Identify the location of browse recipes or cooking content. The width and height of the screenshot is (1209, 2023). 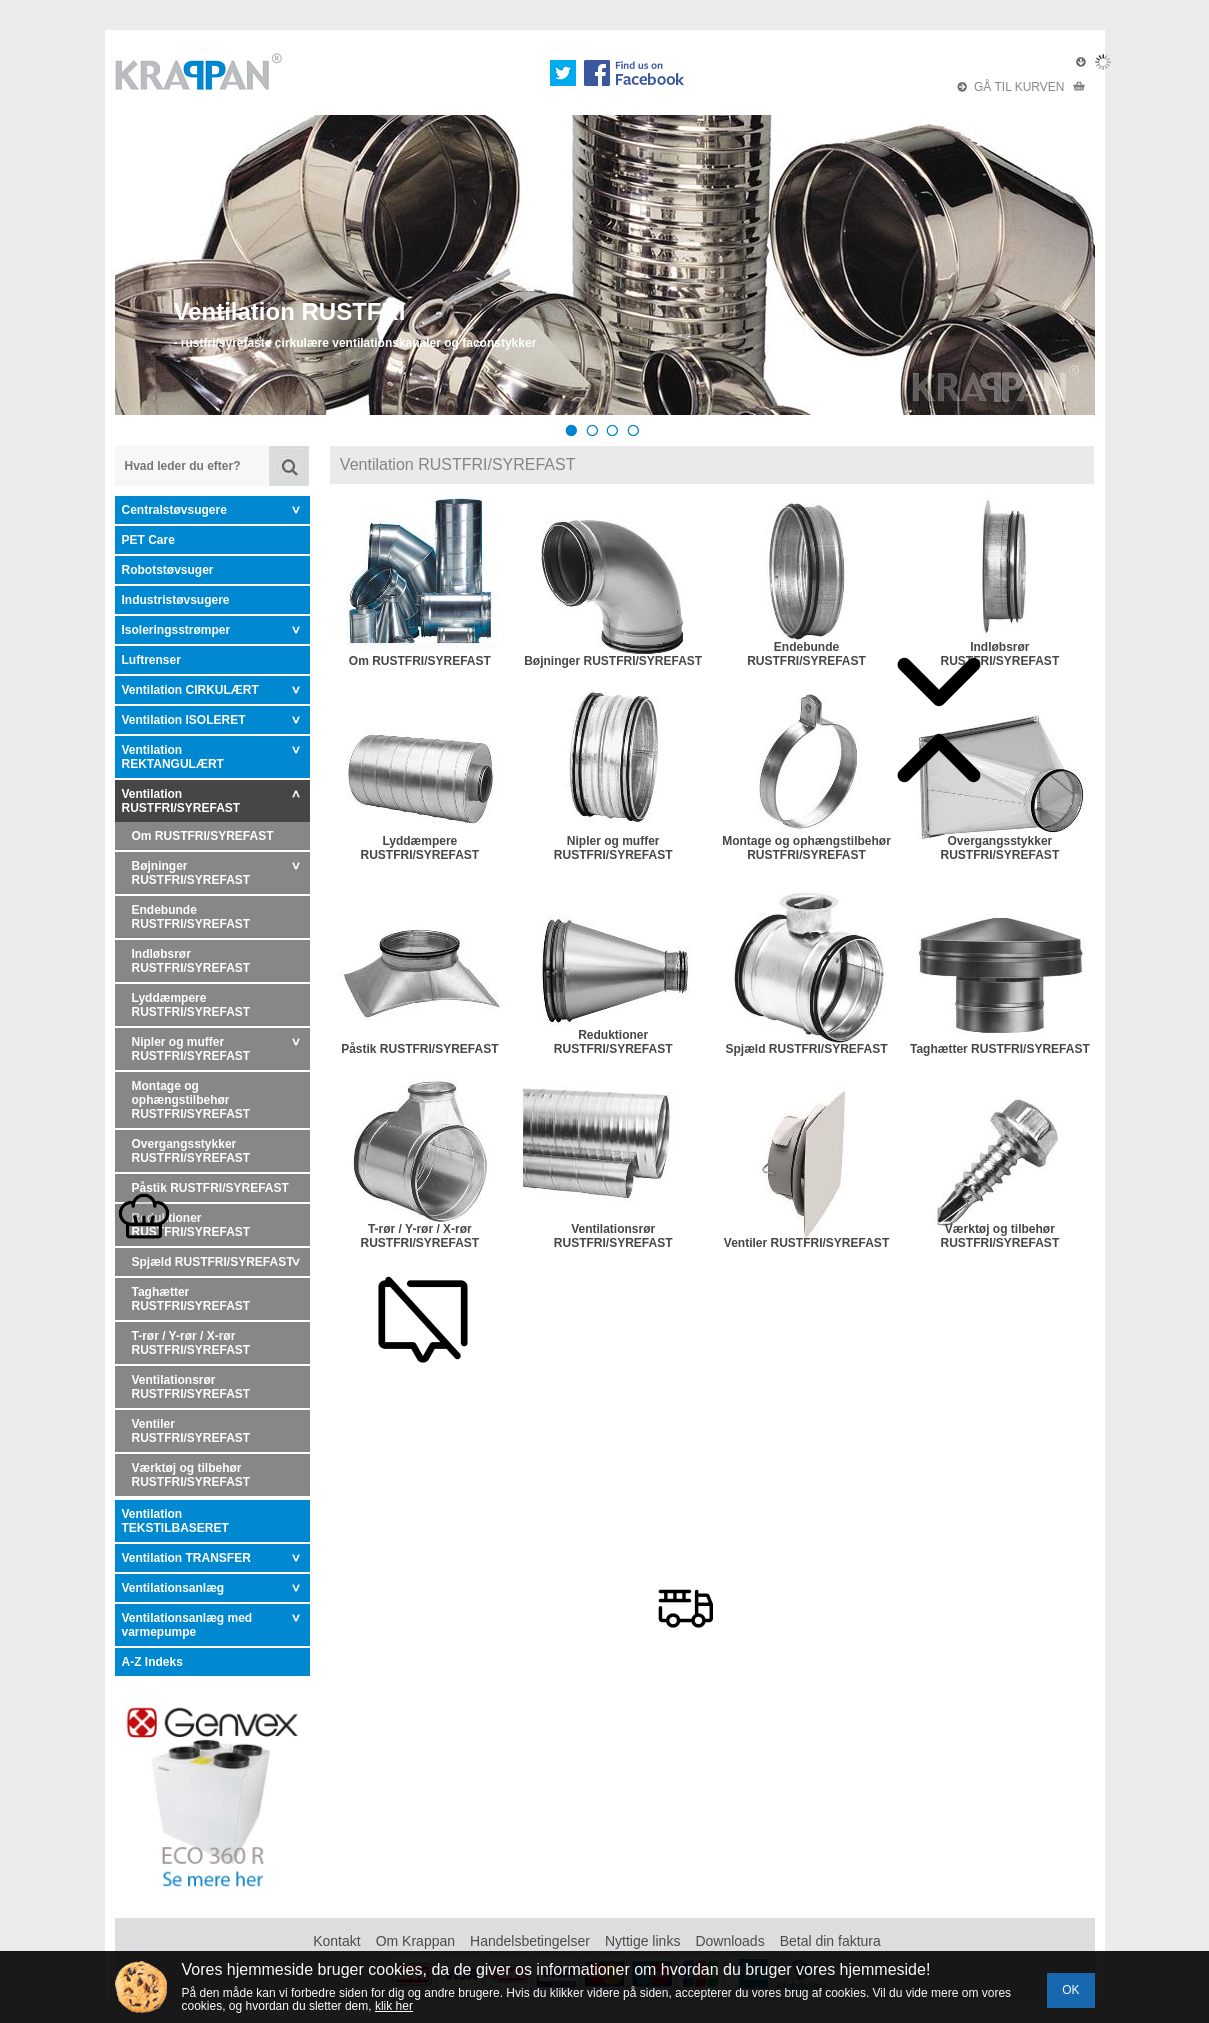
(144, 1217).